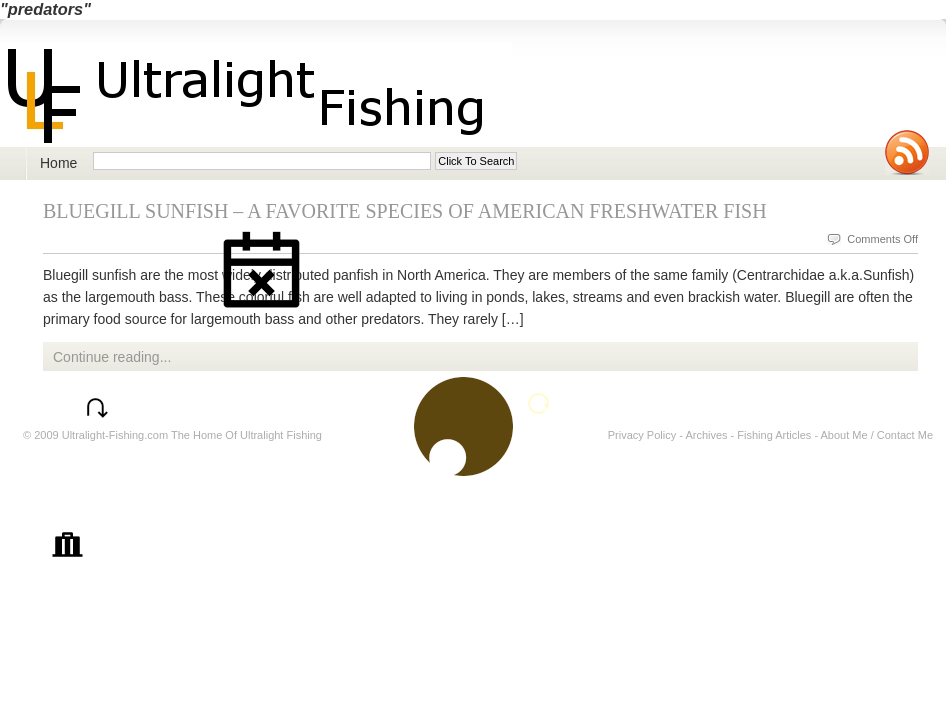 The width and height of the screenshot is (946, 720). Describe the element at coordinates (96, 407) in the screenshot. I see `go back to the previous screen or step` at that location.